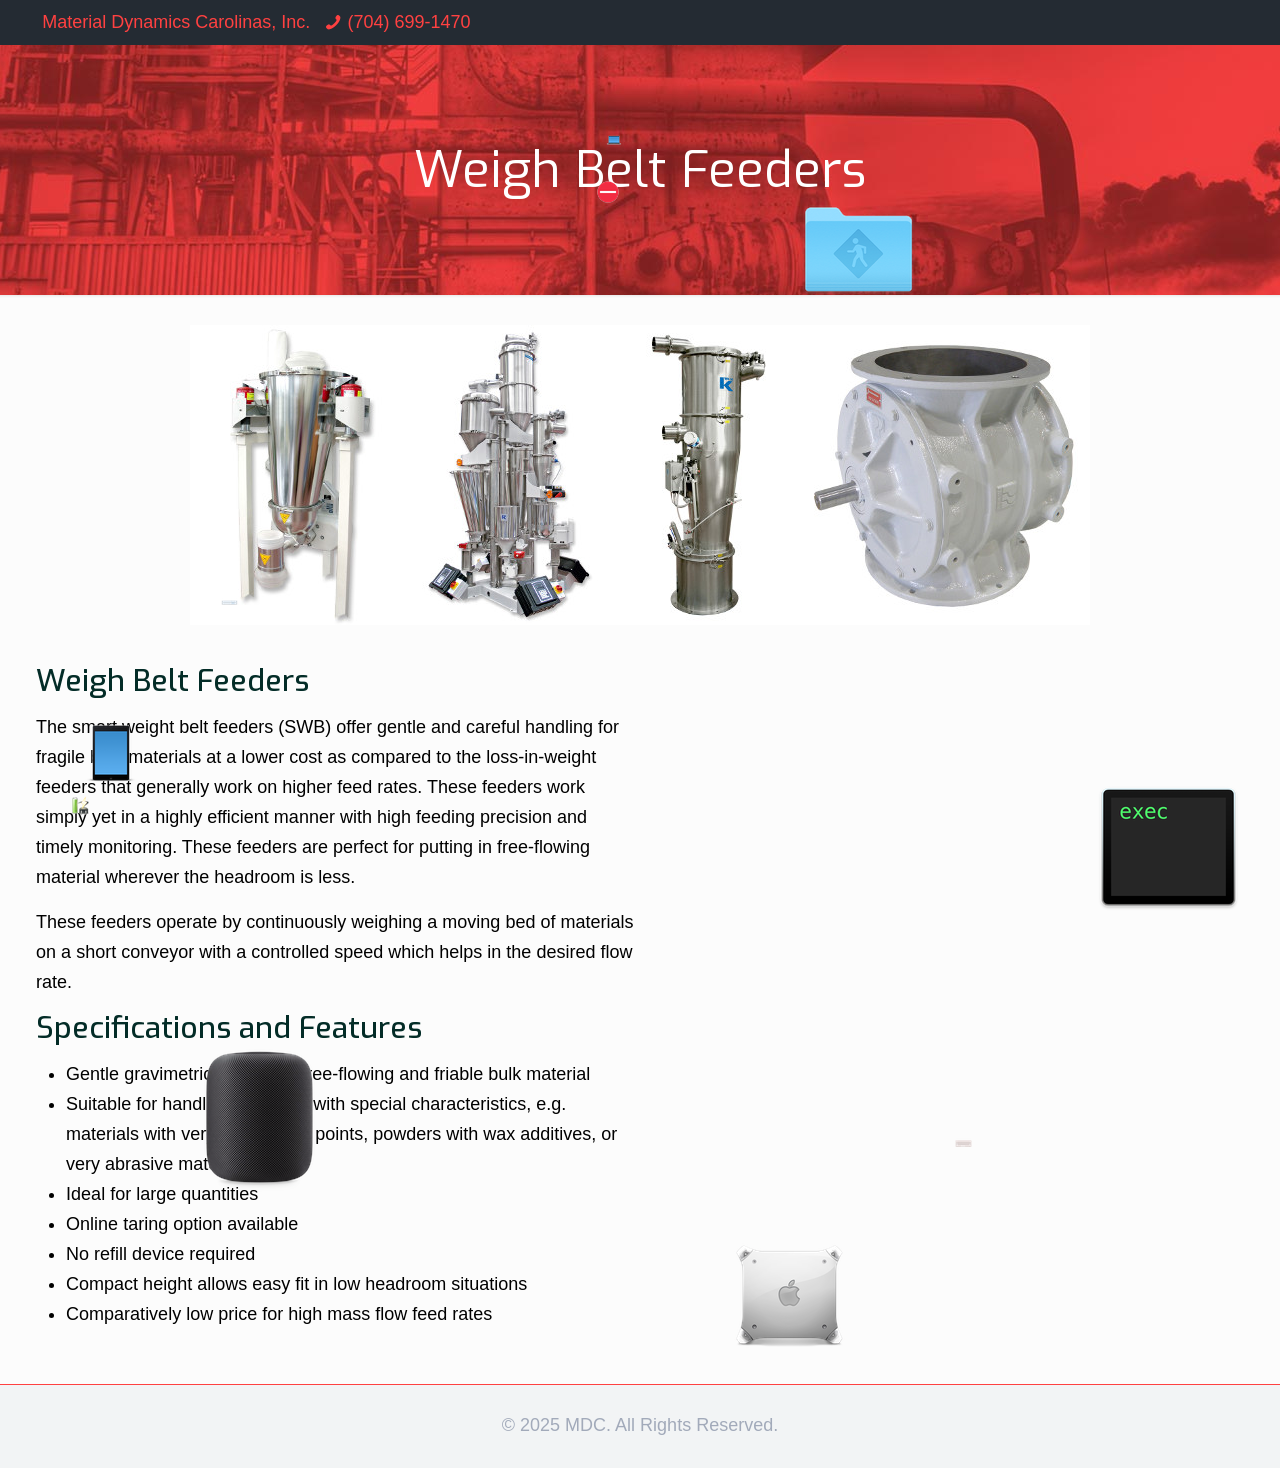 This screenshot has height=1468, width=1280. Describe the element at coordinates (963, 1143) in the screenshot. I see `connect to a wireless bluetooth keyboard` at that location.